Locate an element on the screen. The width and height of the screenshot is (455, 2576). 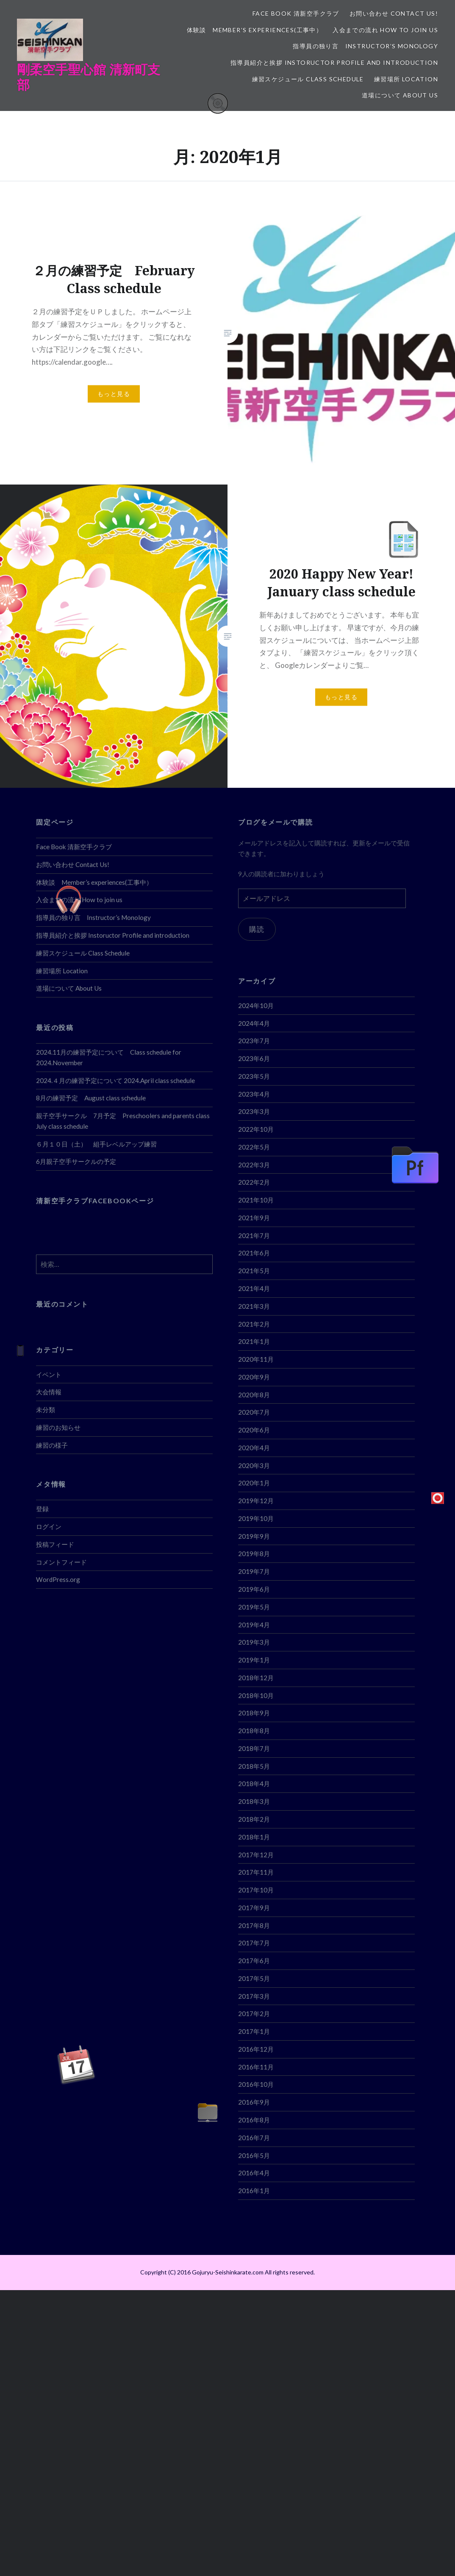
open an opendocument master document file is located at coordinates (403, 539).